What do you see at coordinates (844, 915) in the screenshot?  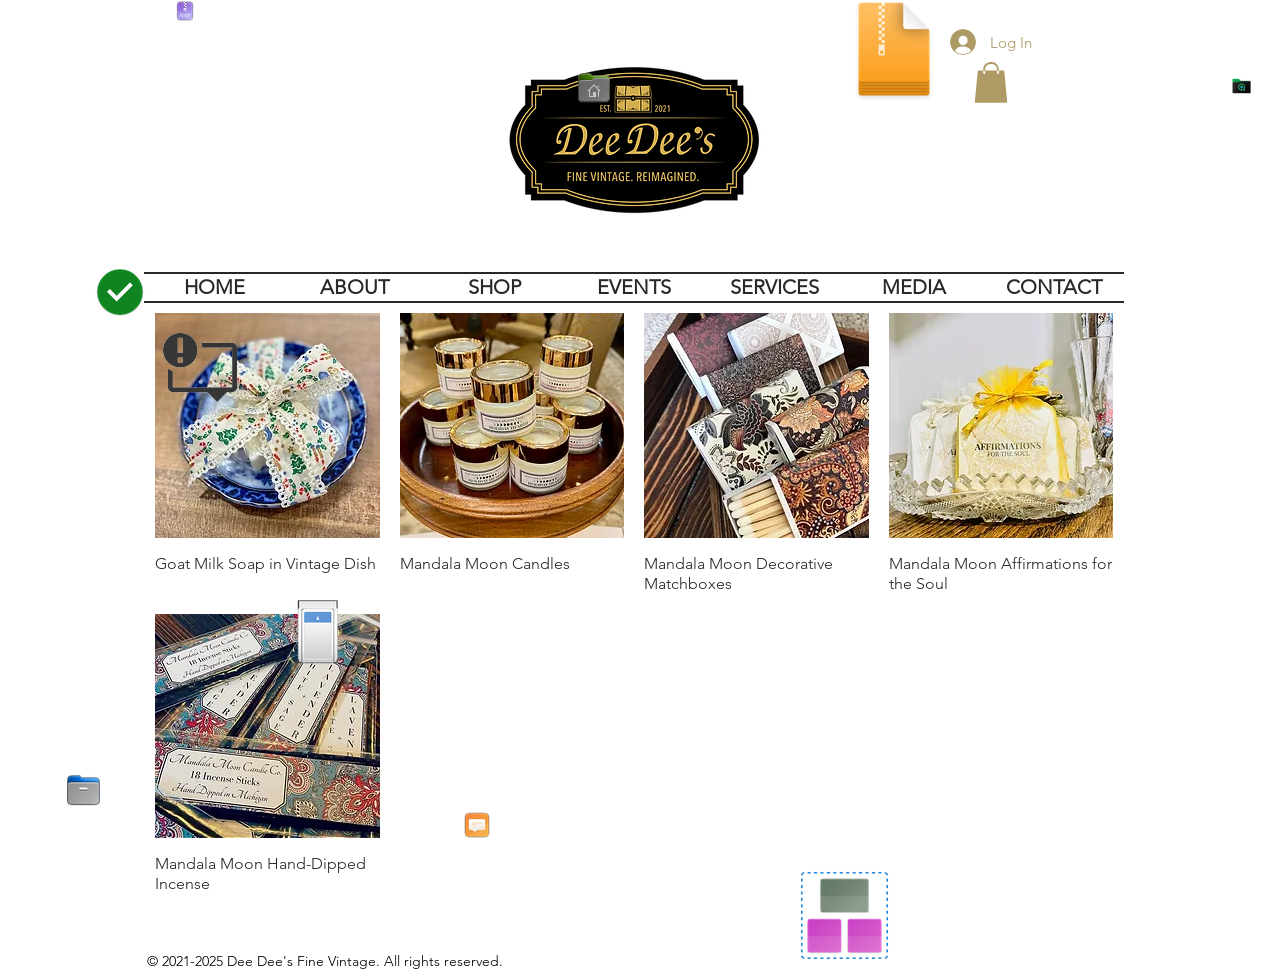 I see `select all items in the current view` at bounding box center [844, 915].